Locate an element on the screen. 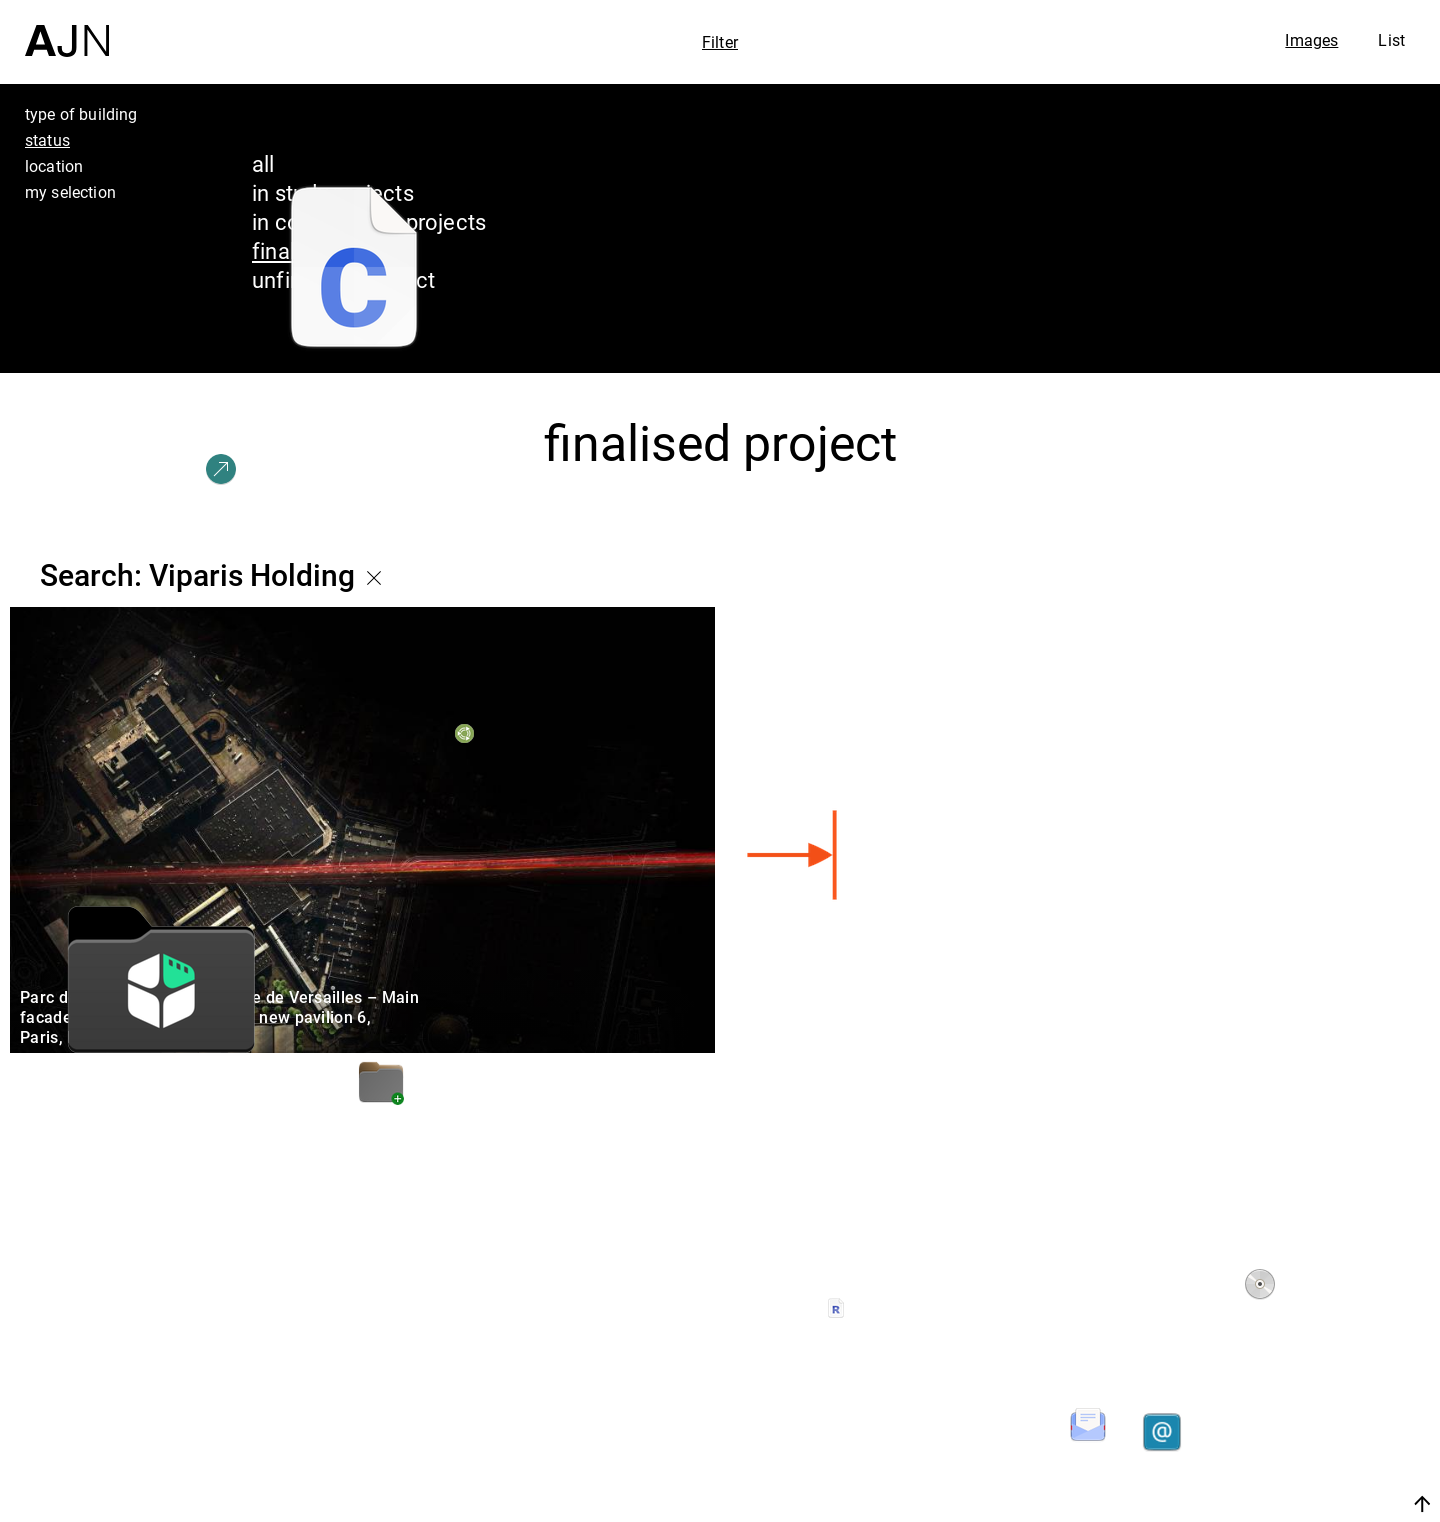  go to the last item or page is located at coordinates (792, 855).